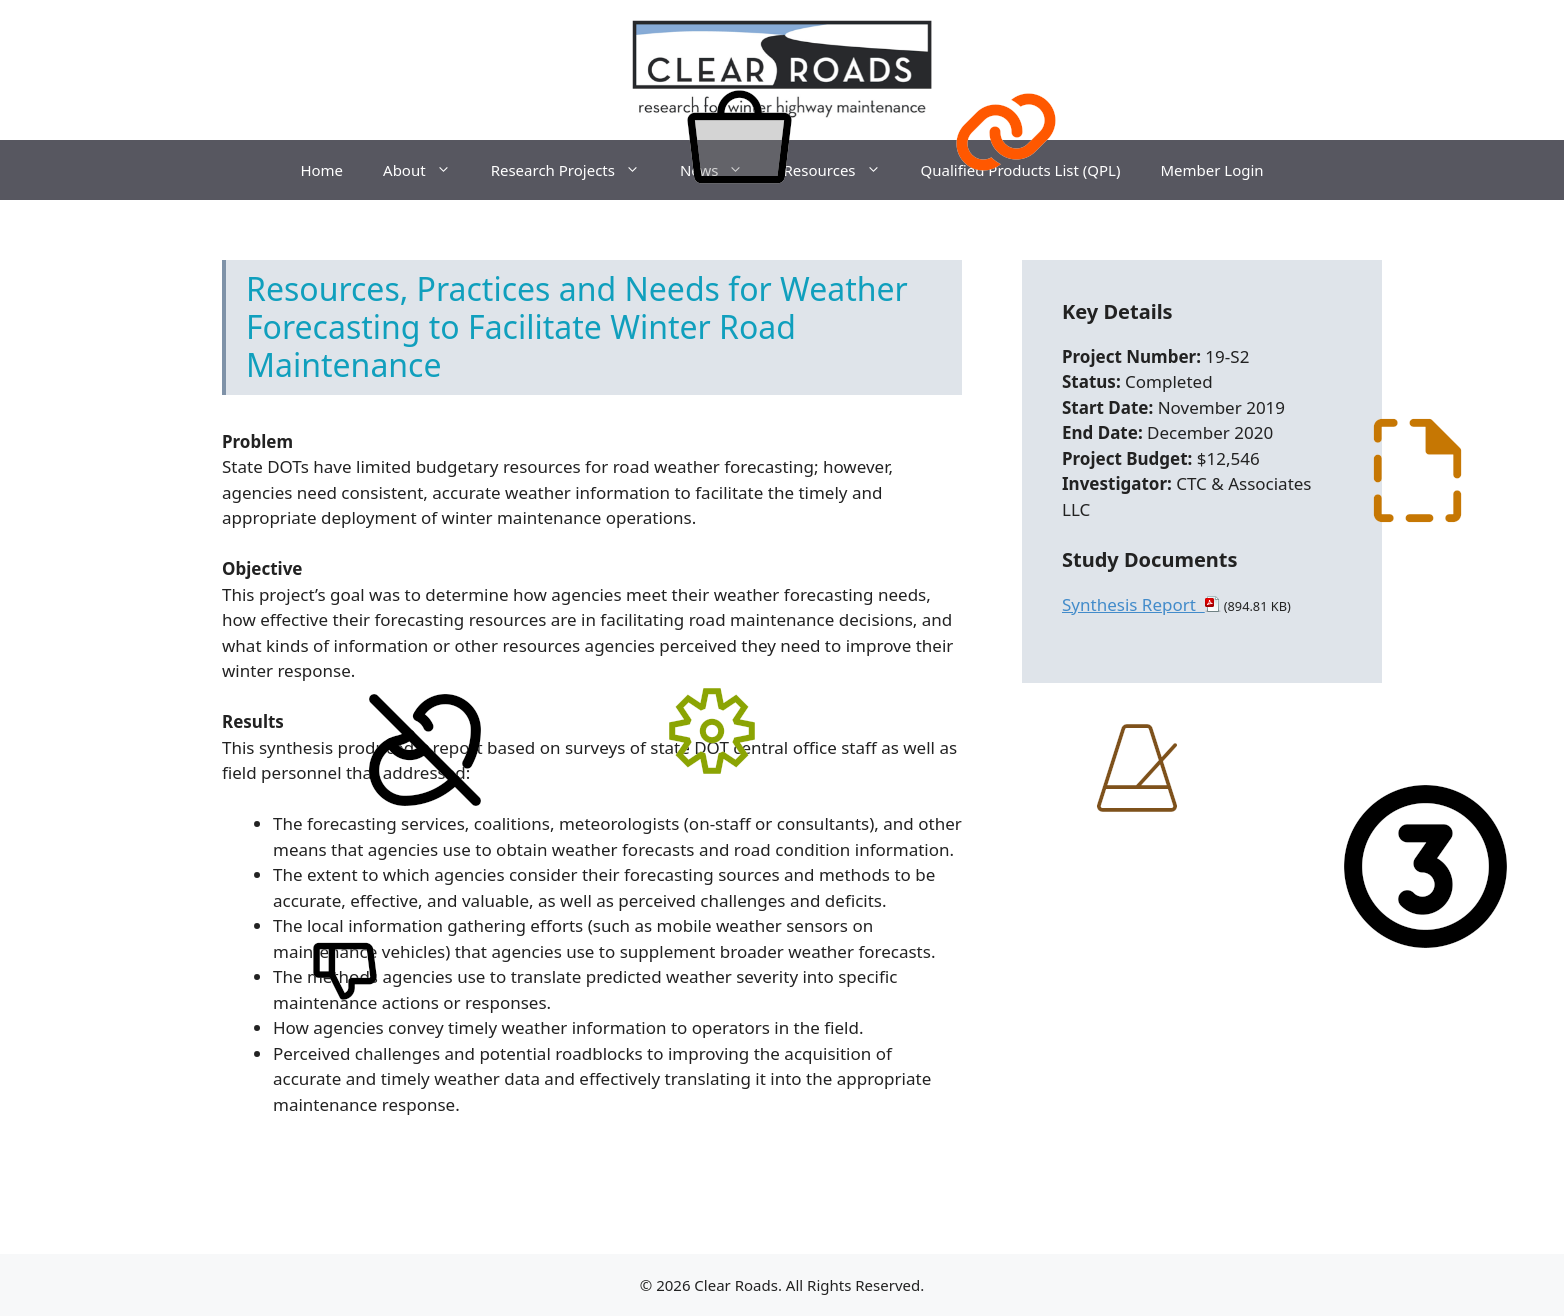  Describe the element at coordinates (345, 968) in the screenshot. I see `dislike or downvote content` at that location.